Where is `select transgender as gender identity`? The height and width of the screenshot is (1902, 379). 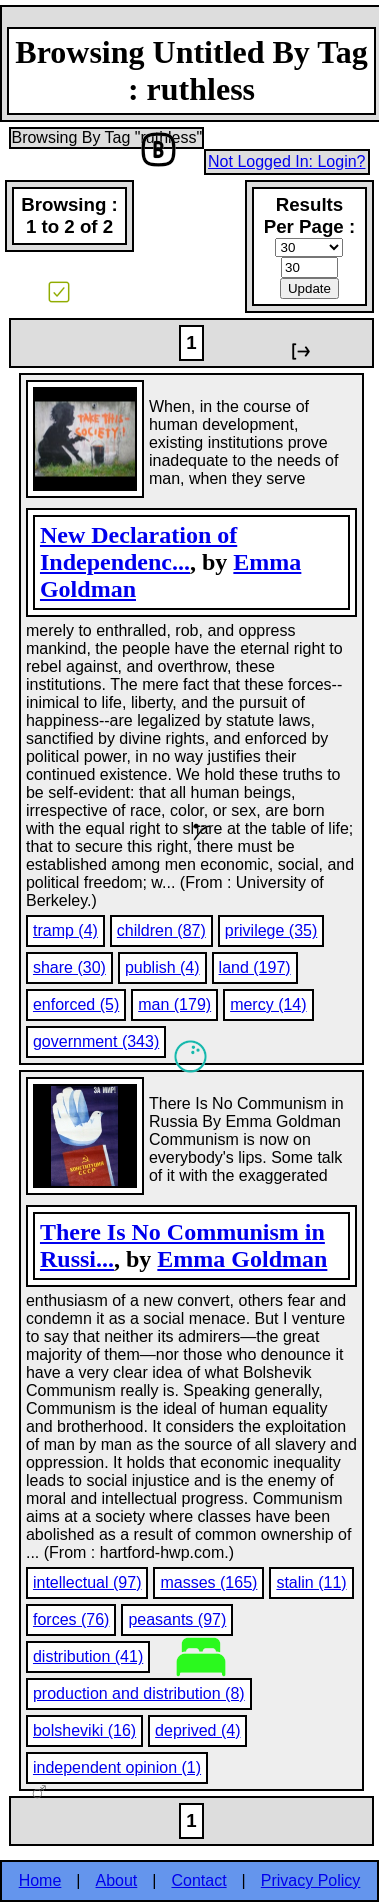
select transgender as gender identity is located at coordinates (39, 1791).